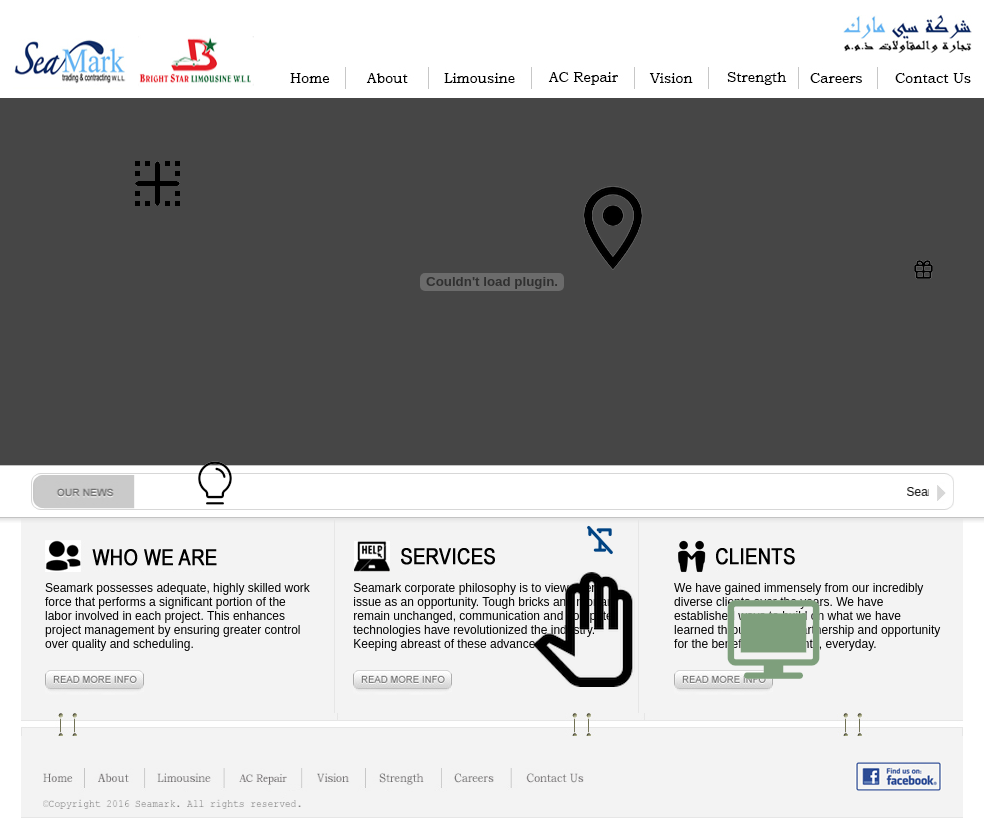  Describe the element at coordinates (215, 483) in the screenshot. I see `view tips or helpful suggestions` at that location.